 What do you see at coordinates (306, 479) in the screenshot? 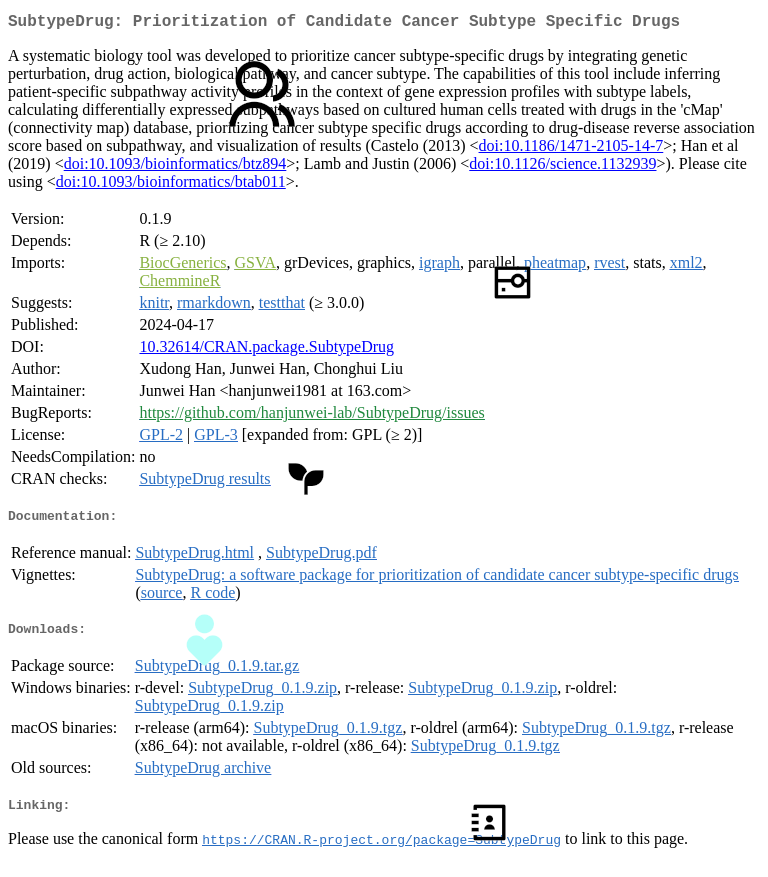
I see `indicates eco-friendly or sustainable option` at bounding box center [306, 479].